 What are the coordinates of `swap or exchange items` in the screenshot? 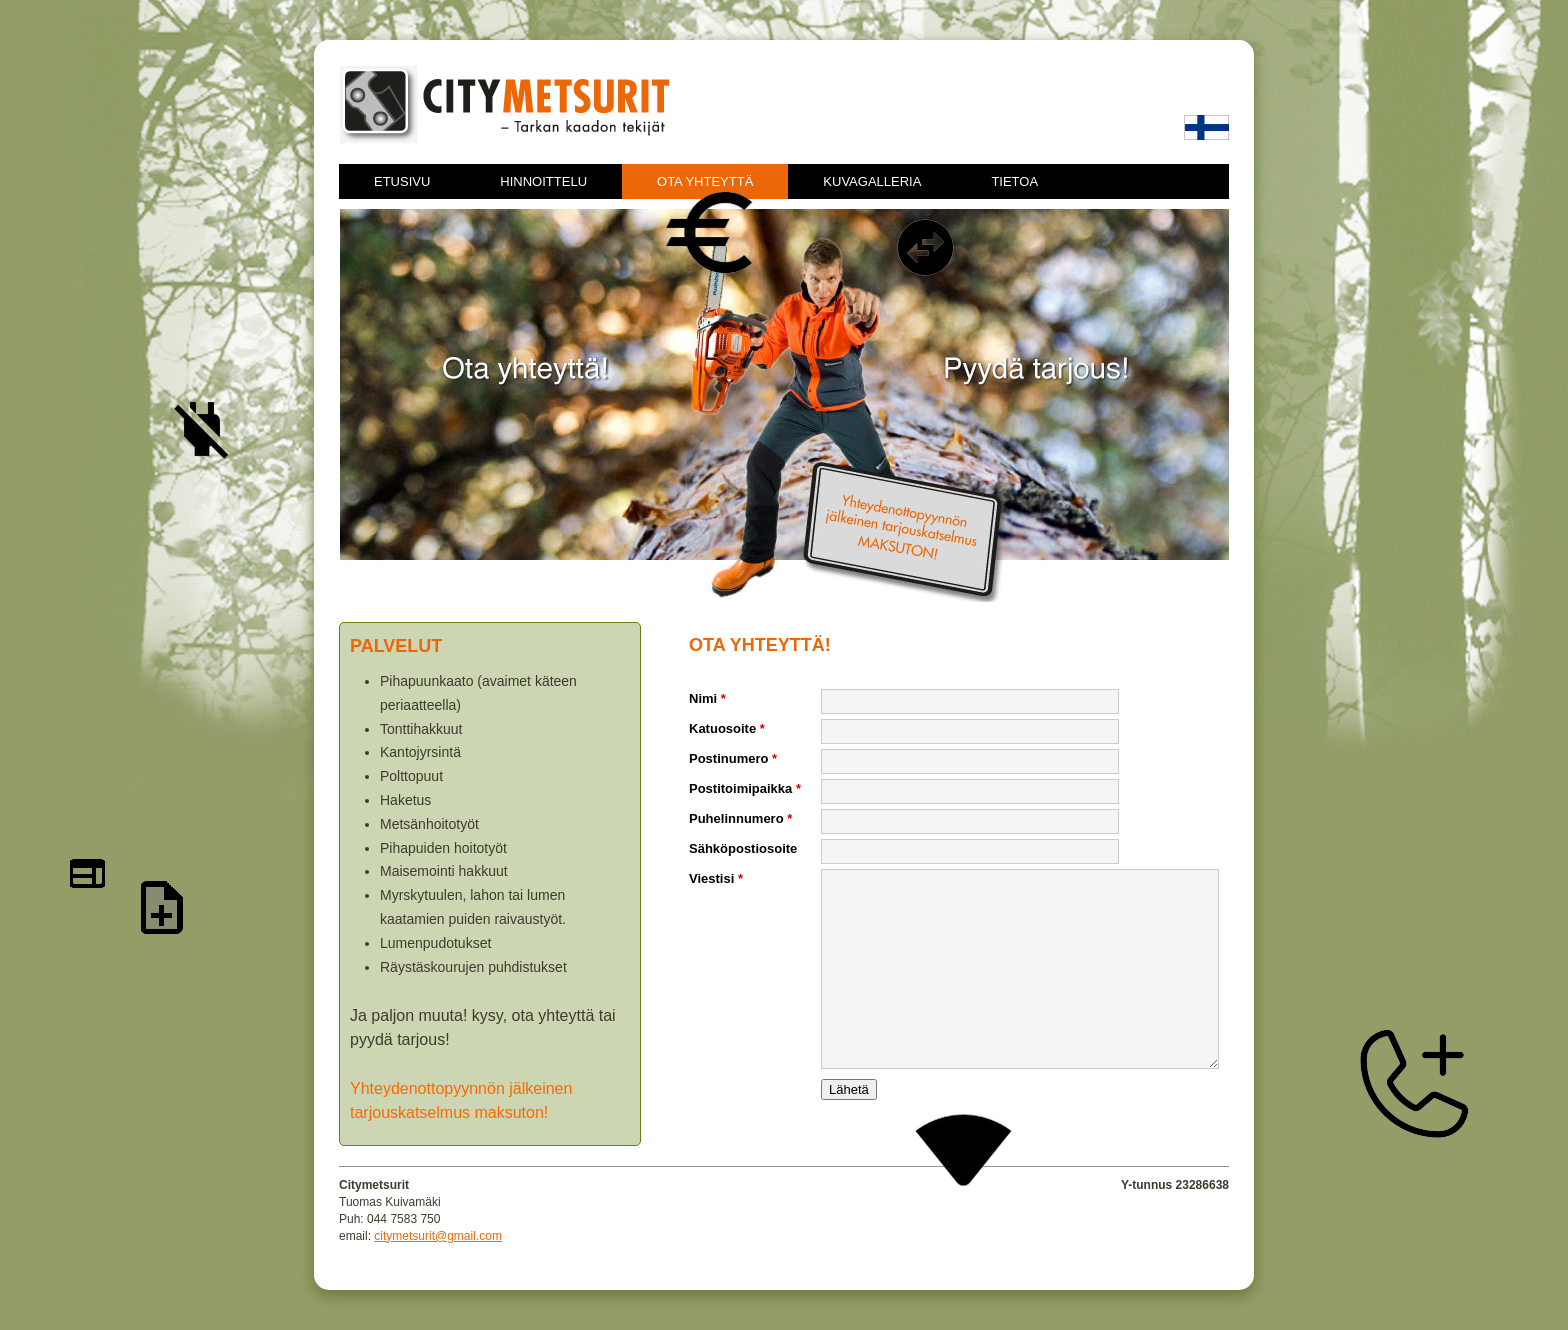 It's located at (925, 247).